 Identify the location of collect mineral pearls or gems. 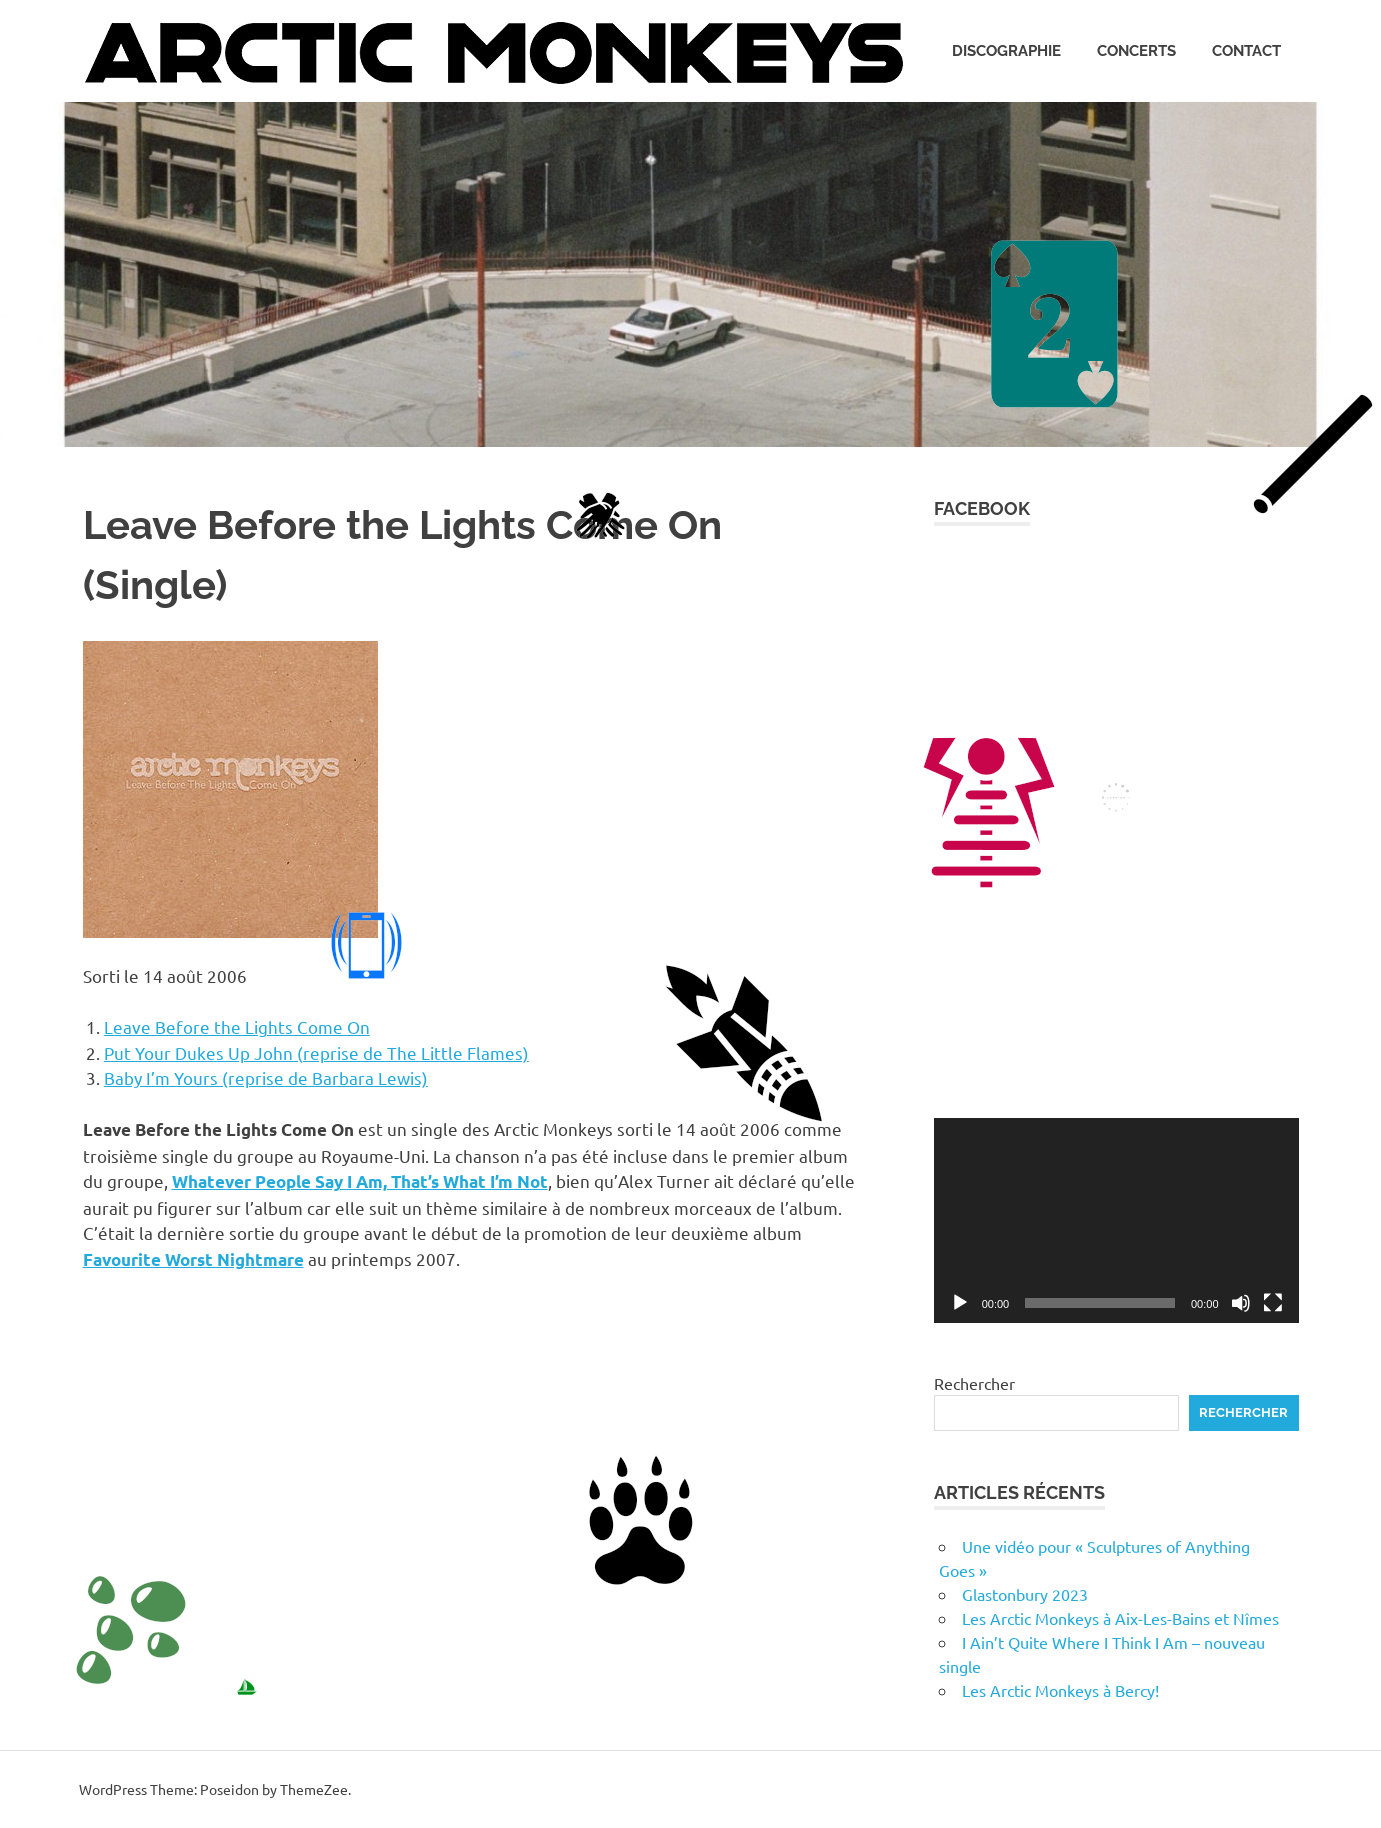
(131, 1630).